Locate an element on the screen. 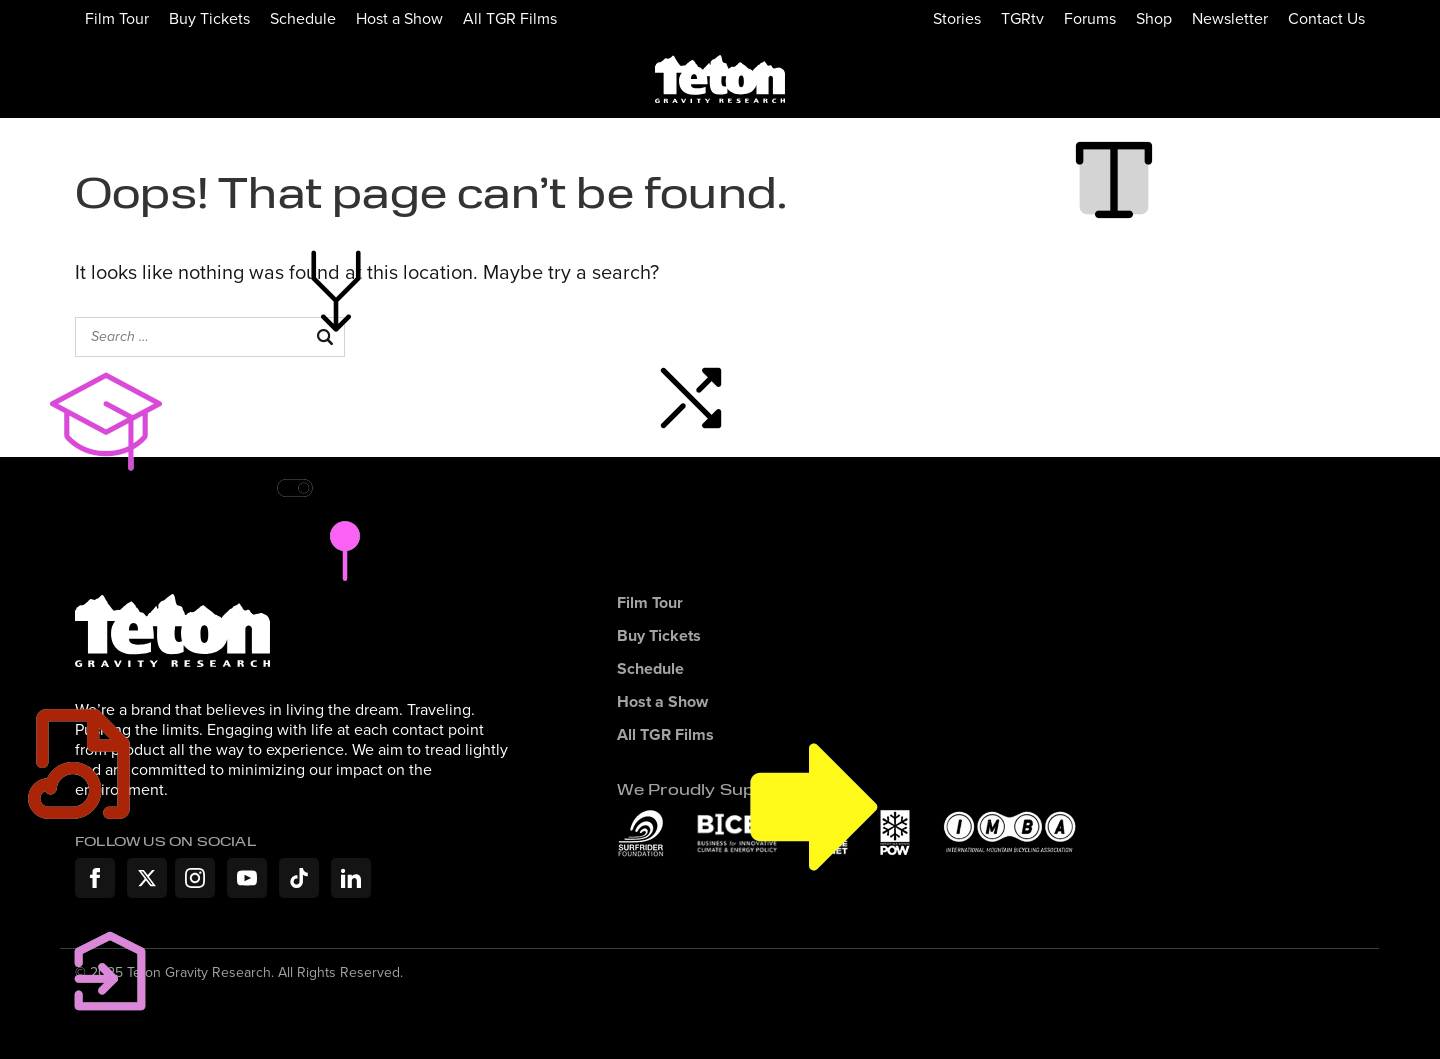  access cloud-stored files is located at coordinates (83, 764).